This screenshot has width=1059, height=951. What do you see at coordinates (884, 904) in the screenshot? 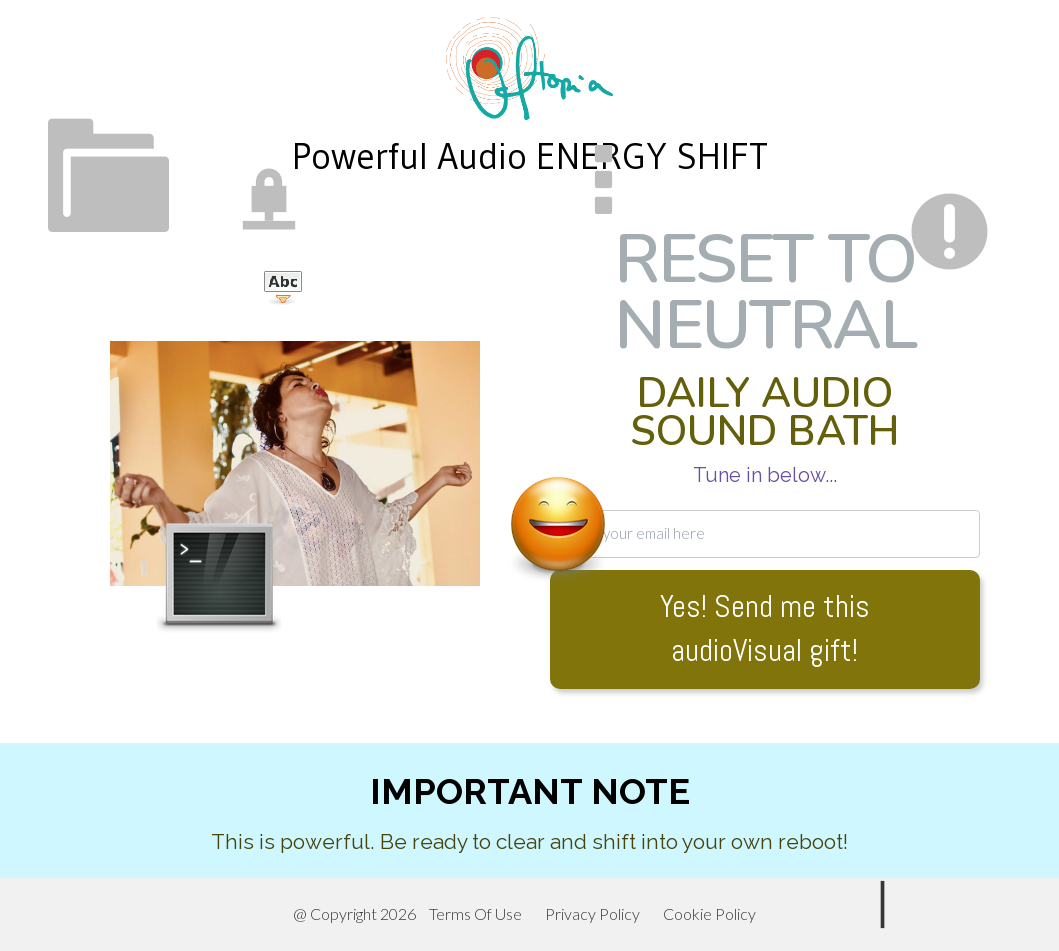
I see `visual divider between UI elements` at bounding box center [884, 904].